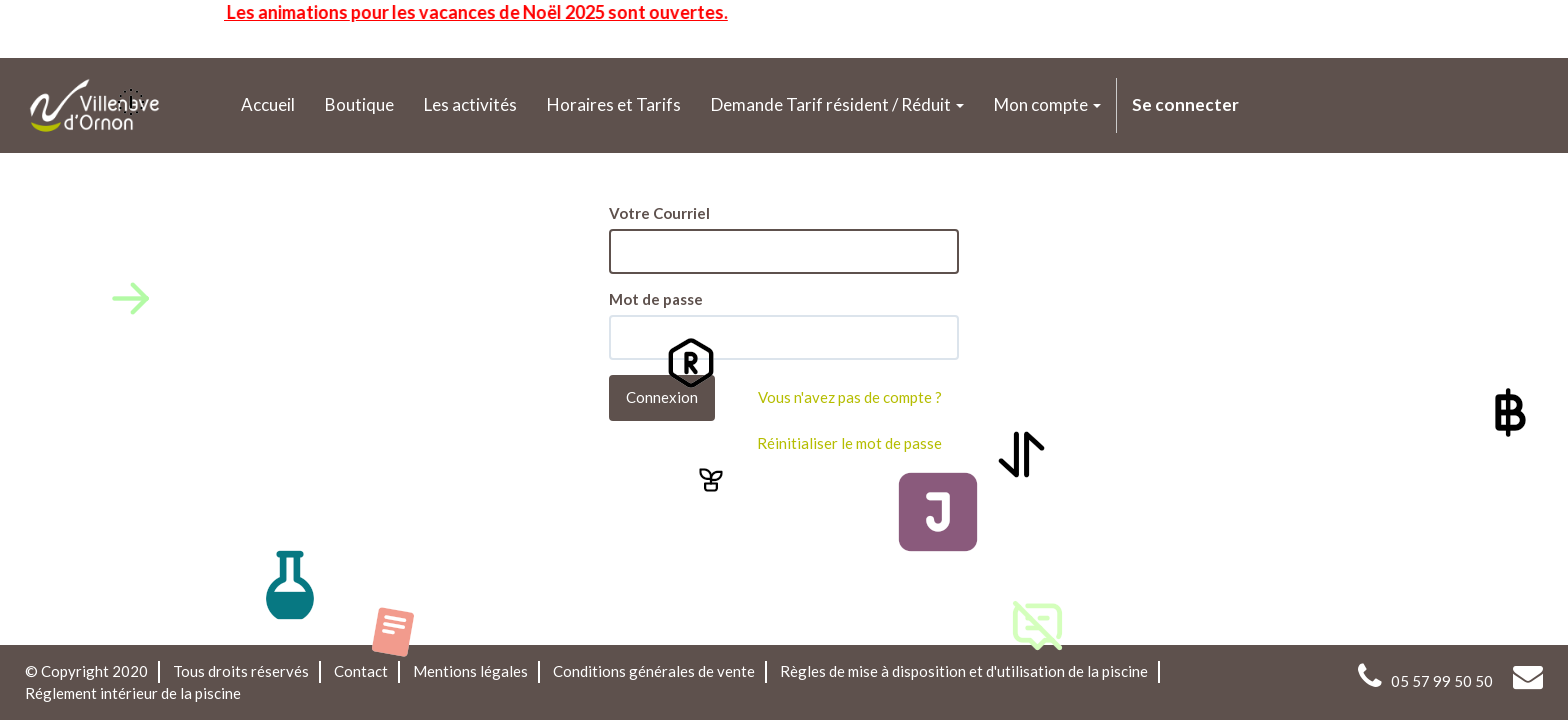  What do you see at coordinates (938, 512) in the screenshot?
I see `indicates items or sections starting with the letter J` at bounding box center [938, 512].